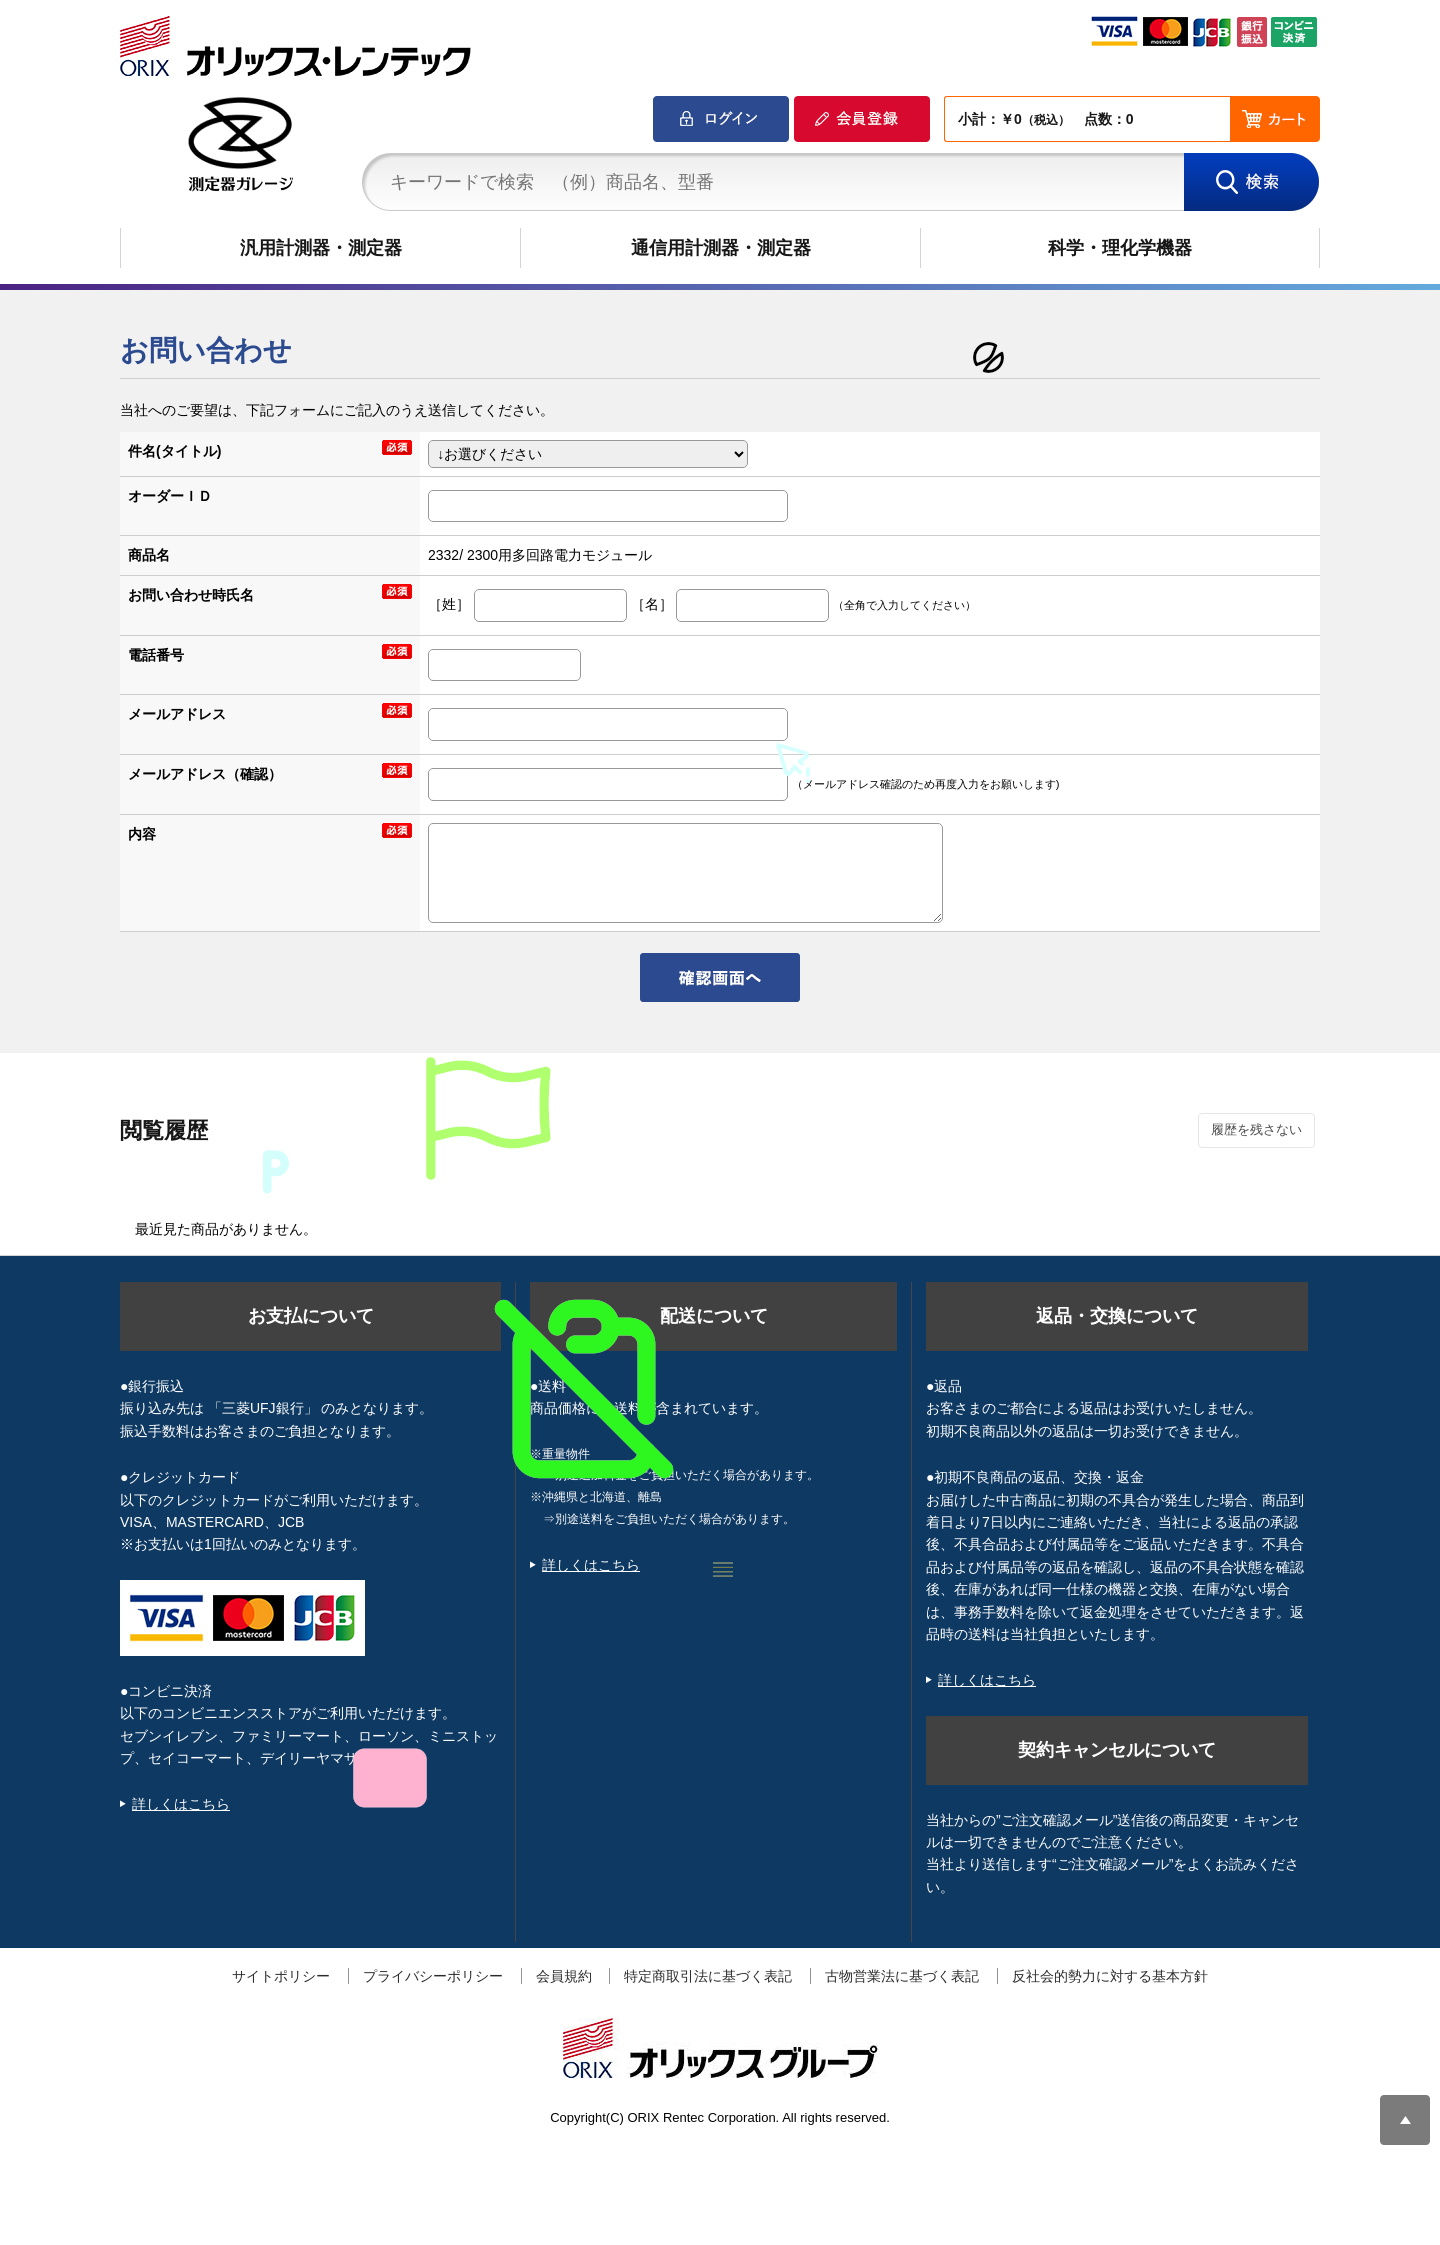 This screenshot has height=2245, width=1440. Describe the element at coordinates (390, 1778) in the screenshot. I see `a placeholder or container element` at that location.